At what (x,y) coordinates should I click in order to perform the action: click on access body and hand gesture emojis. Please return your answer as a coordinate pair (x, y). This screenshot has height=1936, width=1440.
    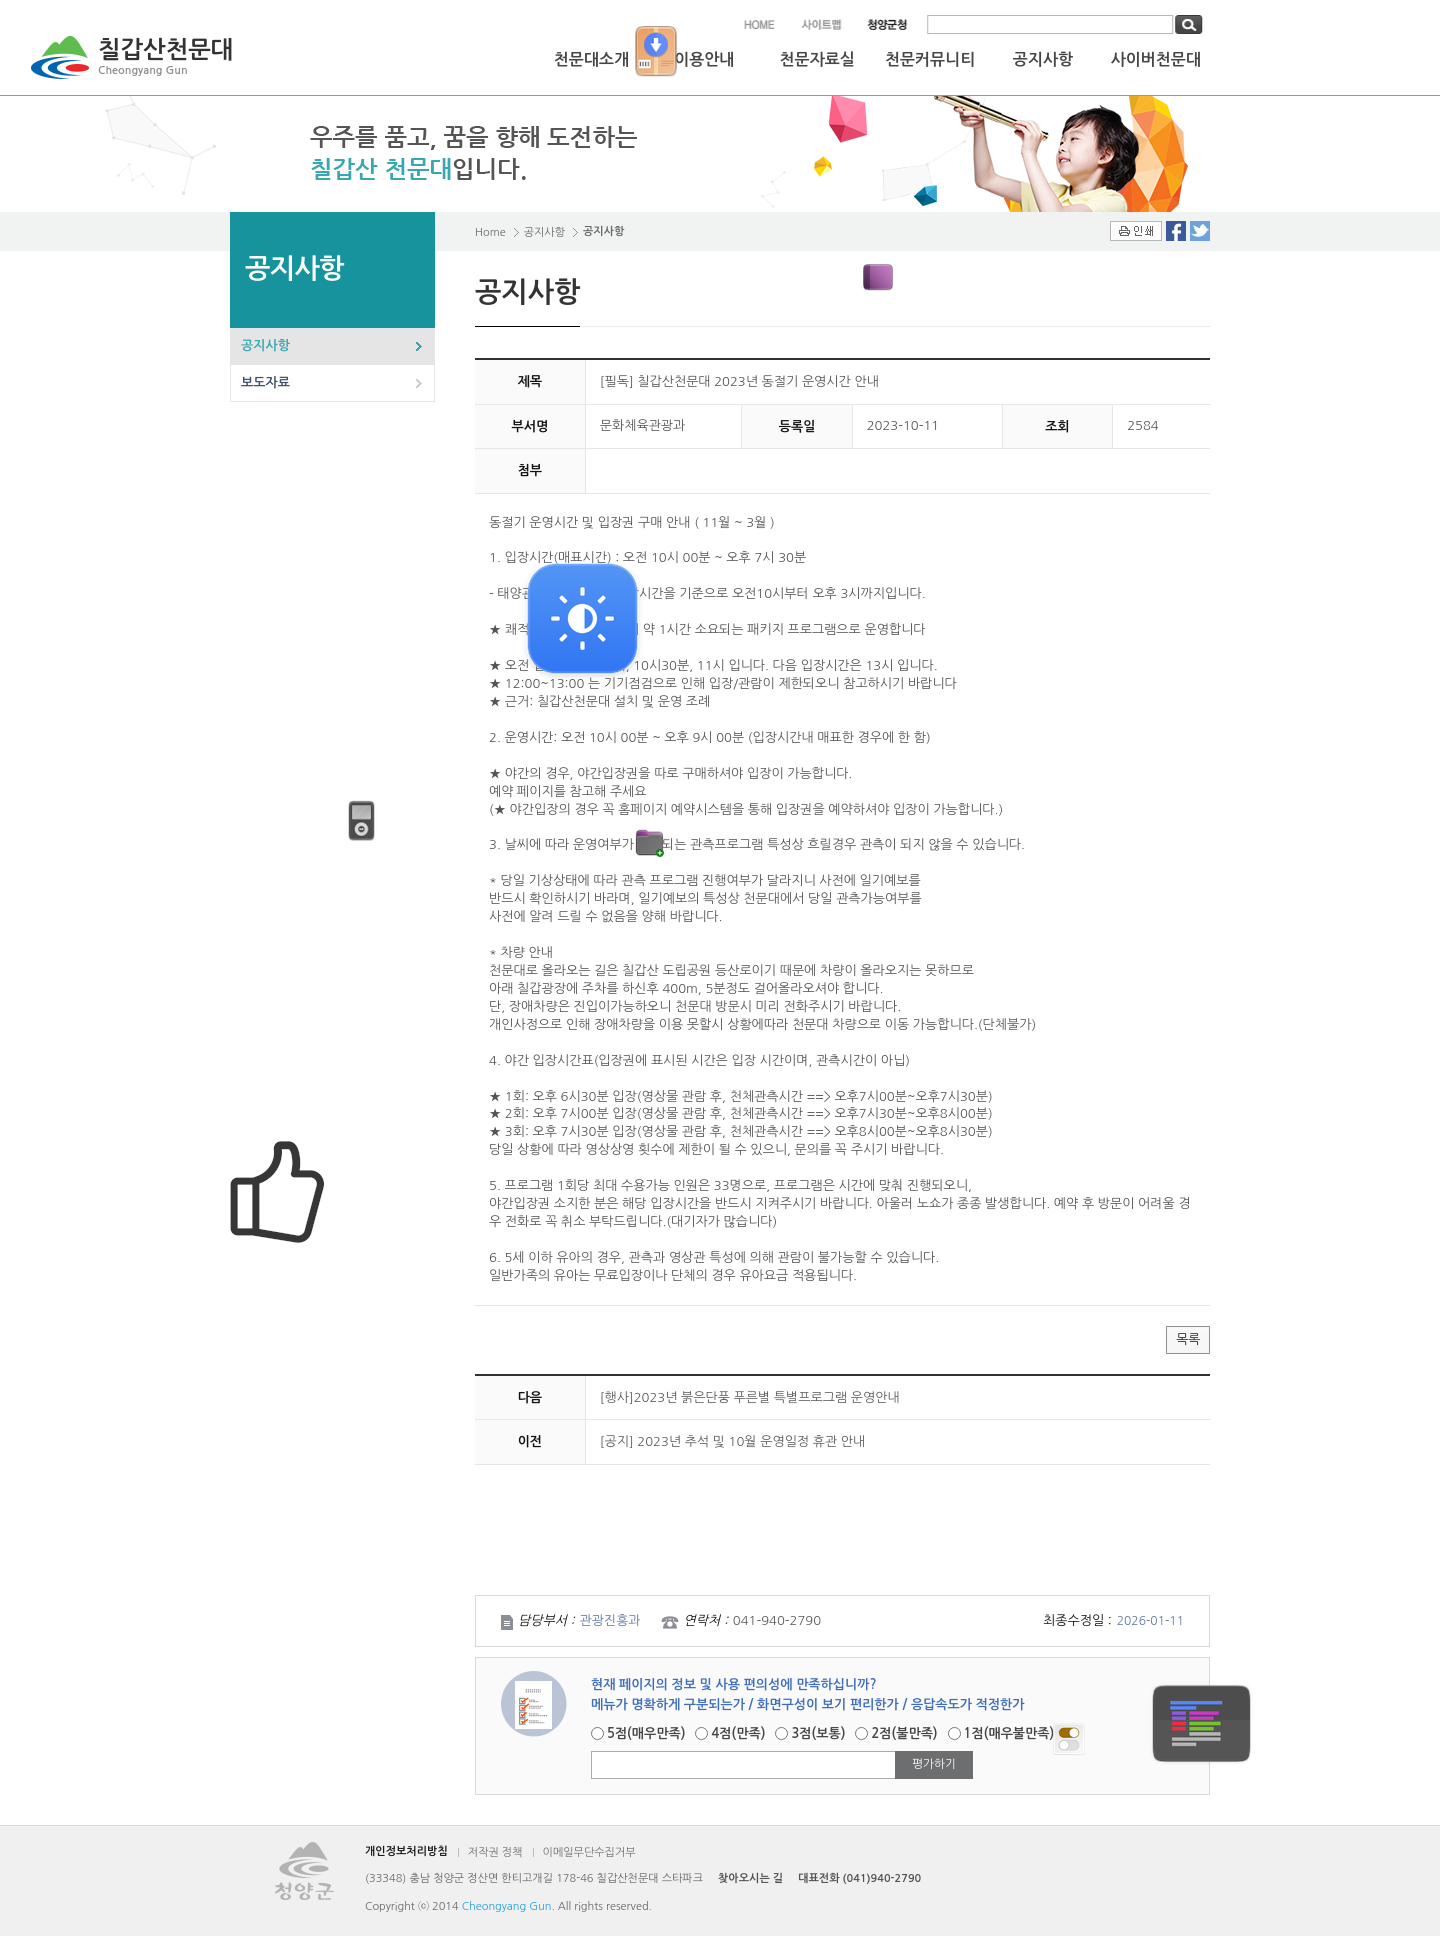
    Looking at the image, I should click on (274, 1192).